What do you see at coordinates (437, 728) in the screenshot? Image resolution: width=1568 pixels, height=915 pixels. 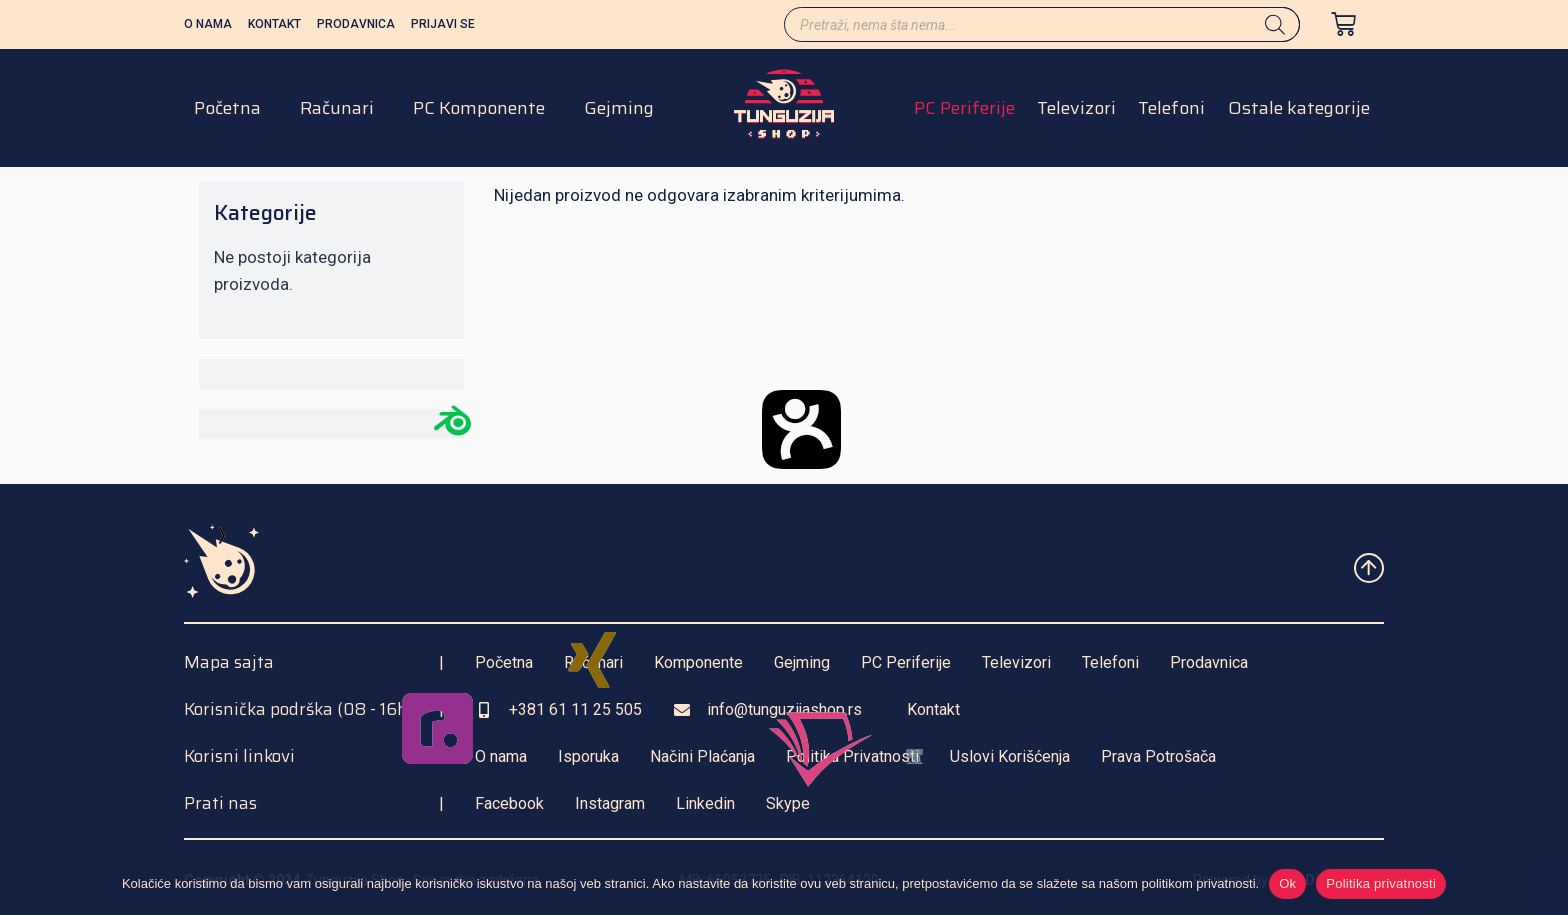 I see `open roadmap.sh website or app` at bounding box center [437, 728].